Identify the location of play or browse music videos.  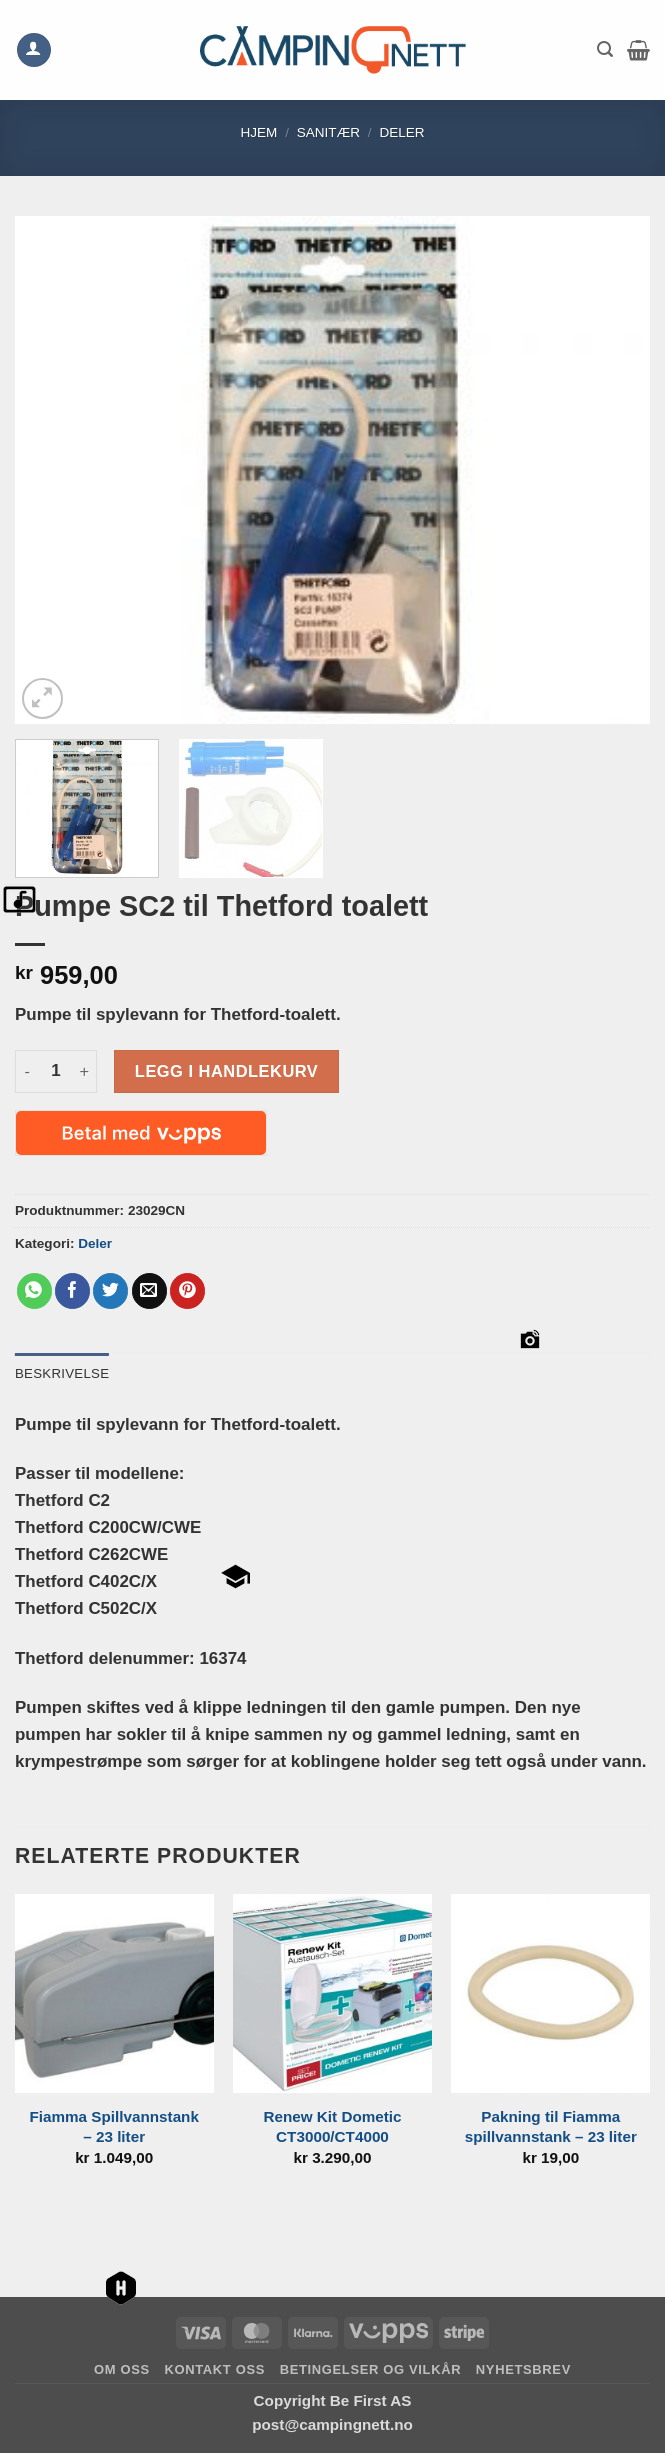
(19, 899).